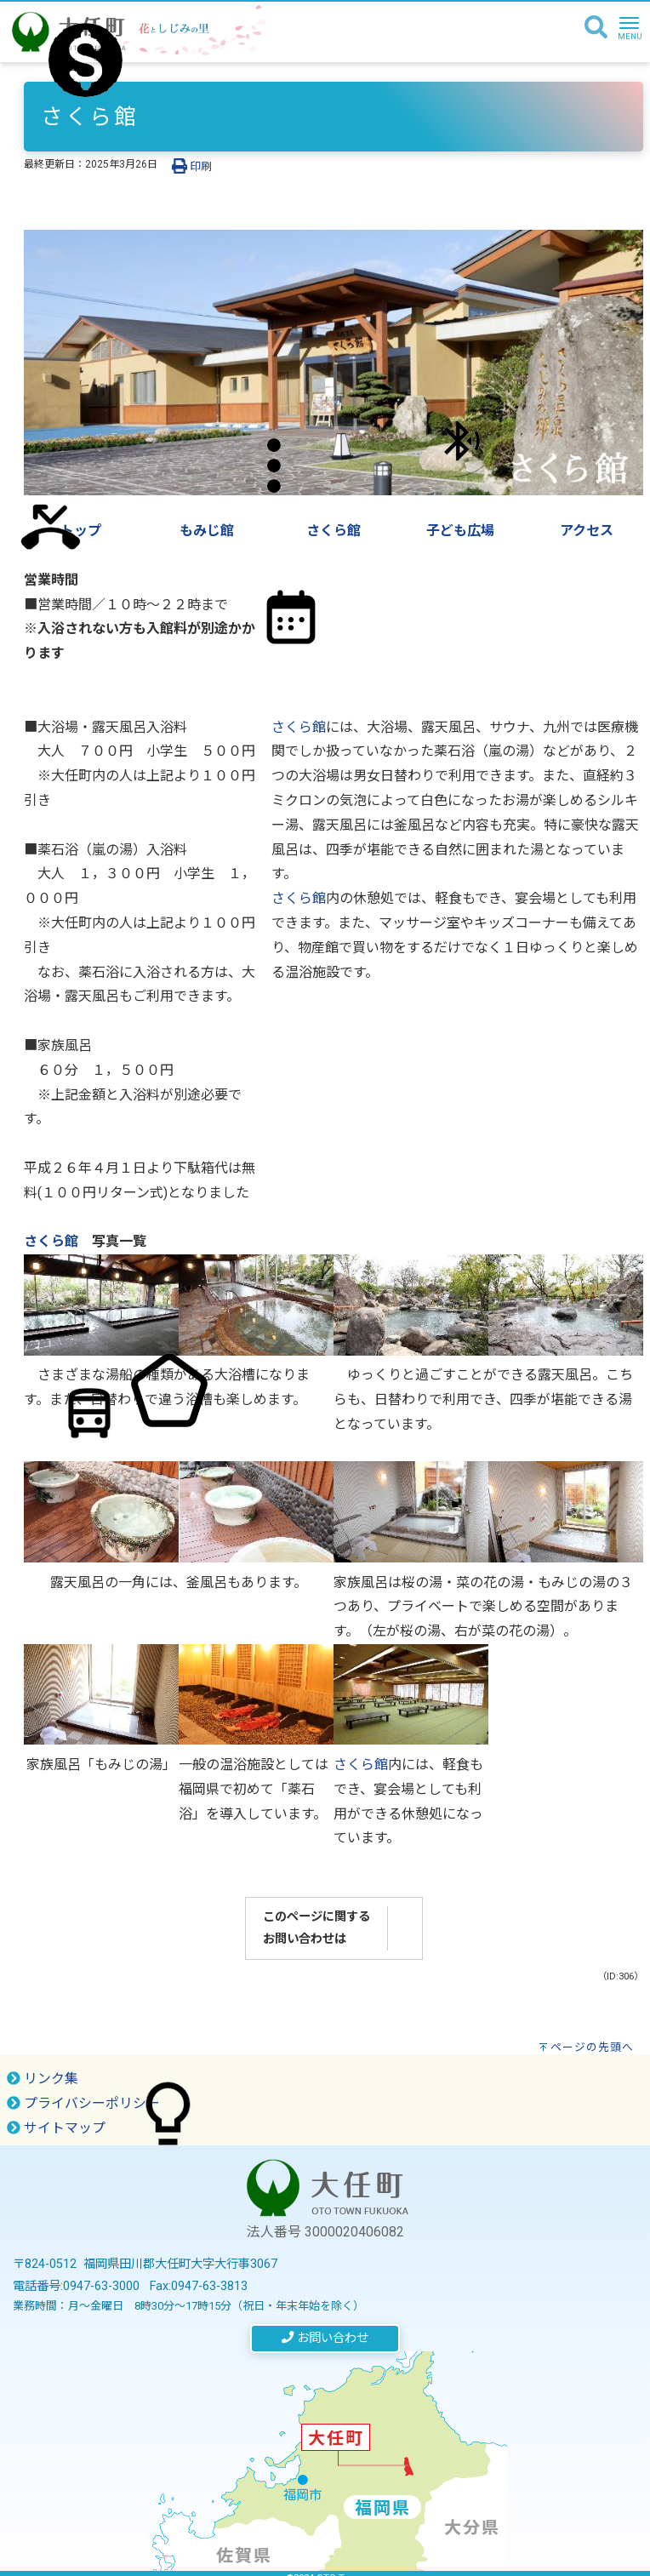 This screenshot has height=2576, width=650. Describe the element at coordinates (168, 2113) in the screenshot. I see `view tips or suggestions` at that location.